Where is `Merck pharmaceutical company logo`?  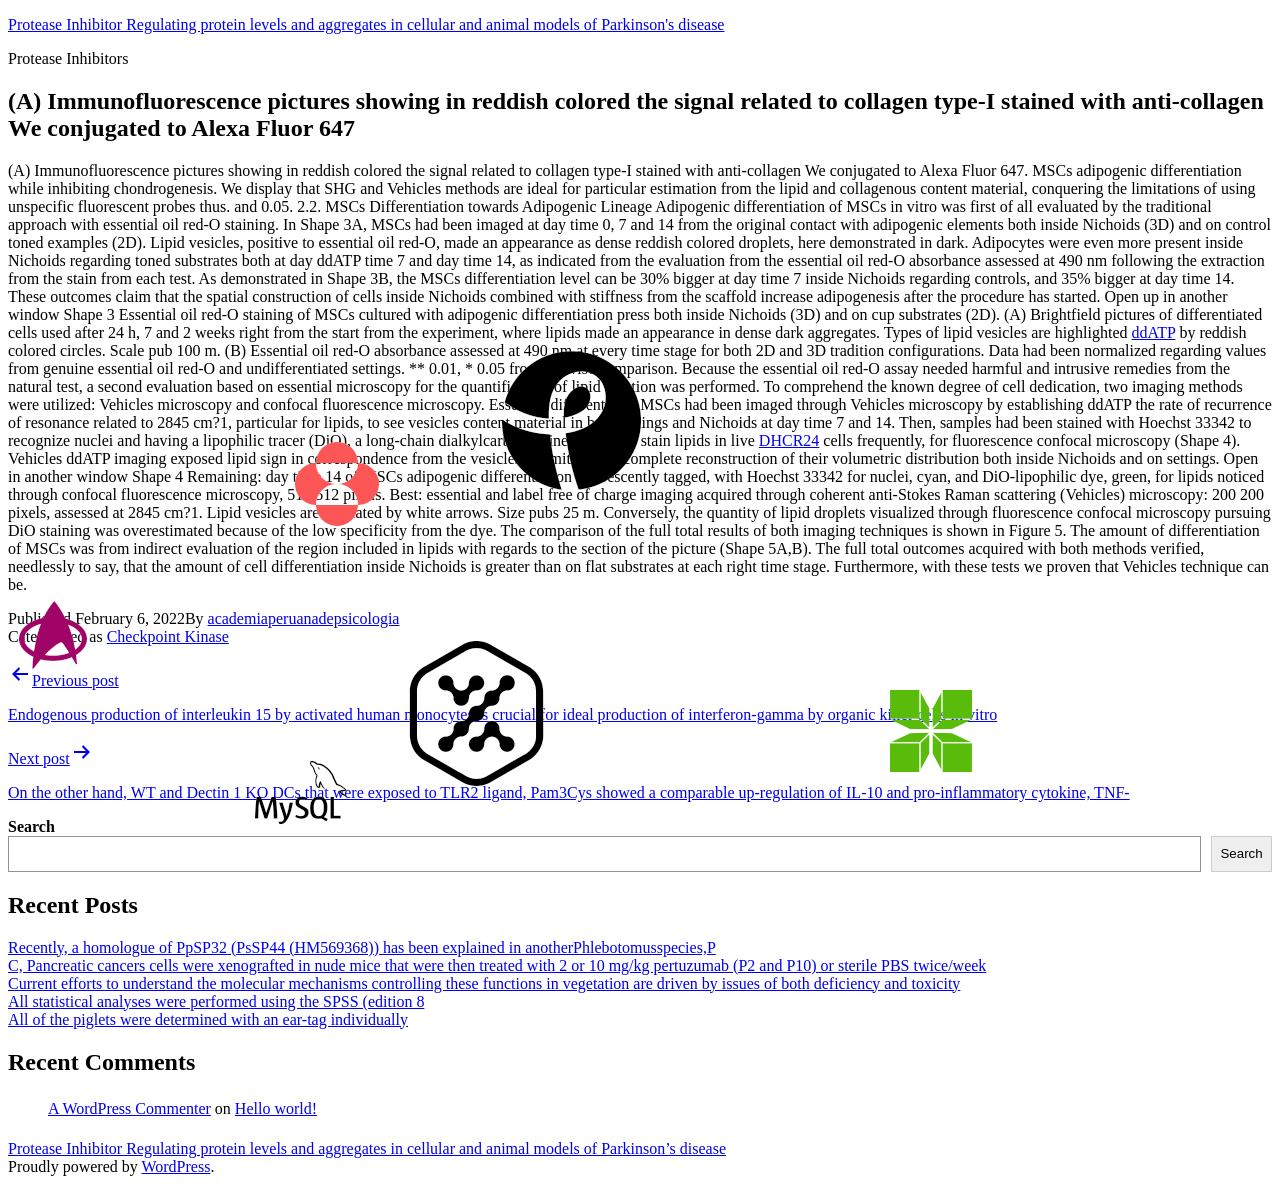 Merck pharmaceutical company logo is located at coordinates (337, 484).